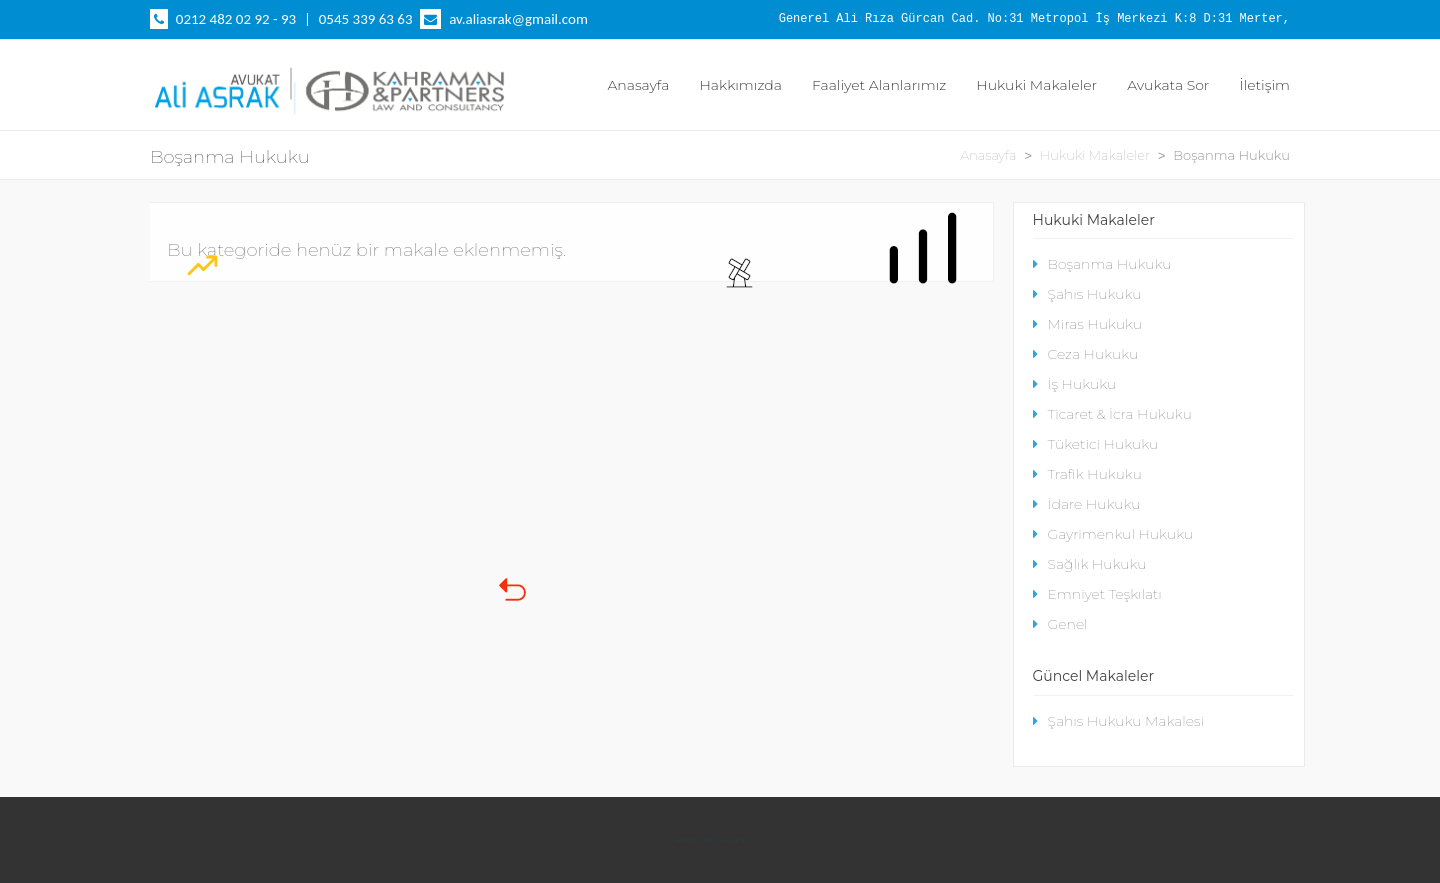  I want to click on view trending or popular content, so click(202, 266).